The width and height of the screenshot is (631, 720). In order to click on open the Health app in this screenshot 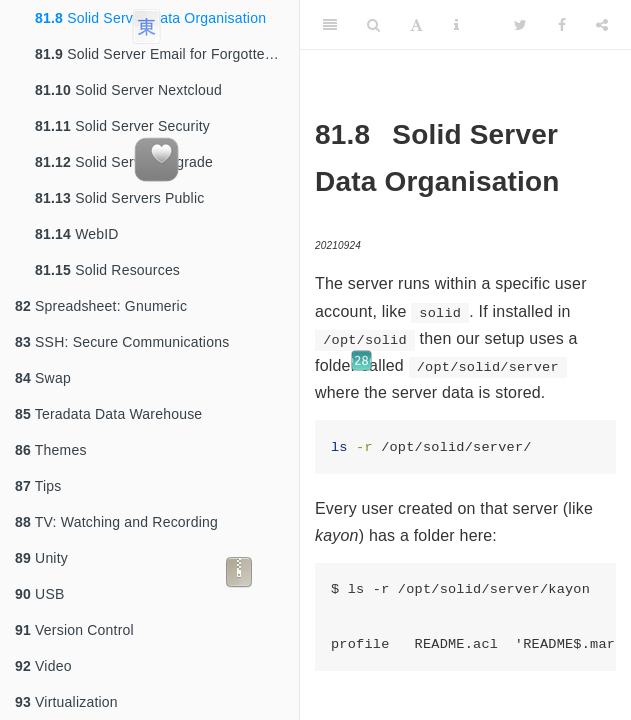, I will do `click(156, 159)`.